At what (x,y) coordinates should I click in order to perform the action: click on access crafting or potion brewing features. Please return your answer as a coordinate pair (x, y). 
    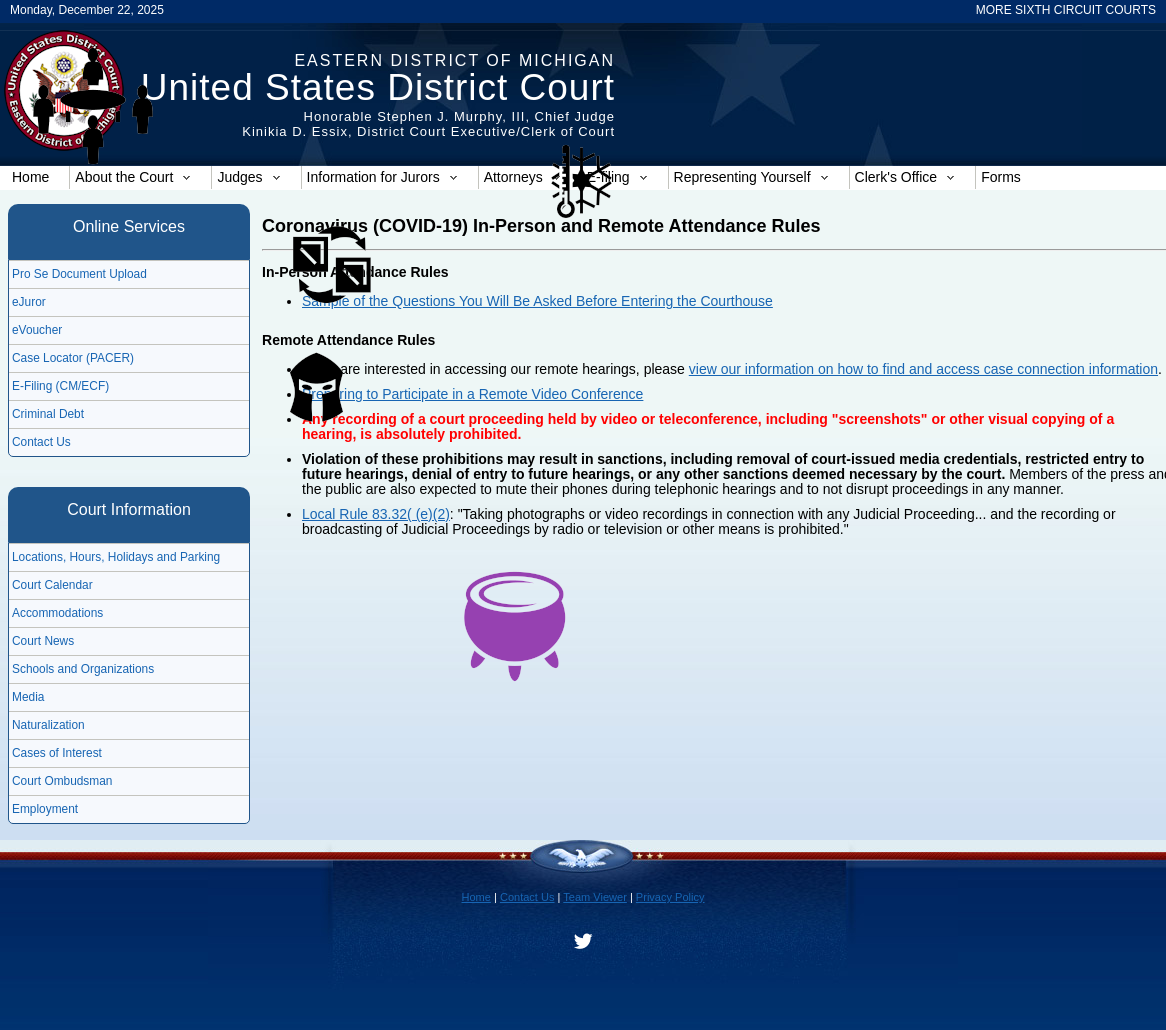
    Looking at the image, I should click on (514, 626).